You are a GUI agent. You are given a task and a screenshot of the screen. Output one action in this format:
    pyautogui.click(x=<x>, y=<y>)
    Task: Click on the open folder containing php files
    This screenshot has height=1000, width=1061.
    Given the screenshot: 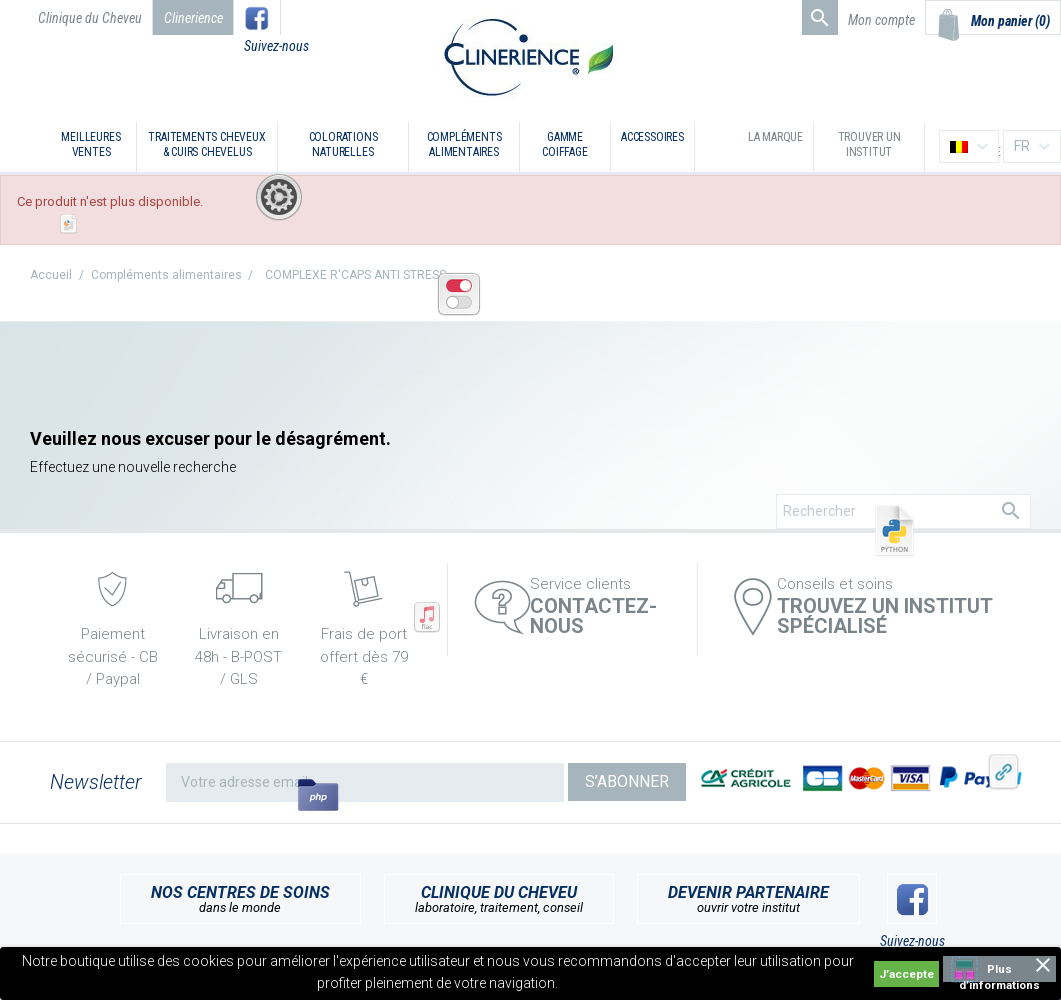 What is the action you would take?
    pyautogui.click(x=318, y=796)
    